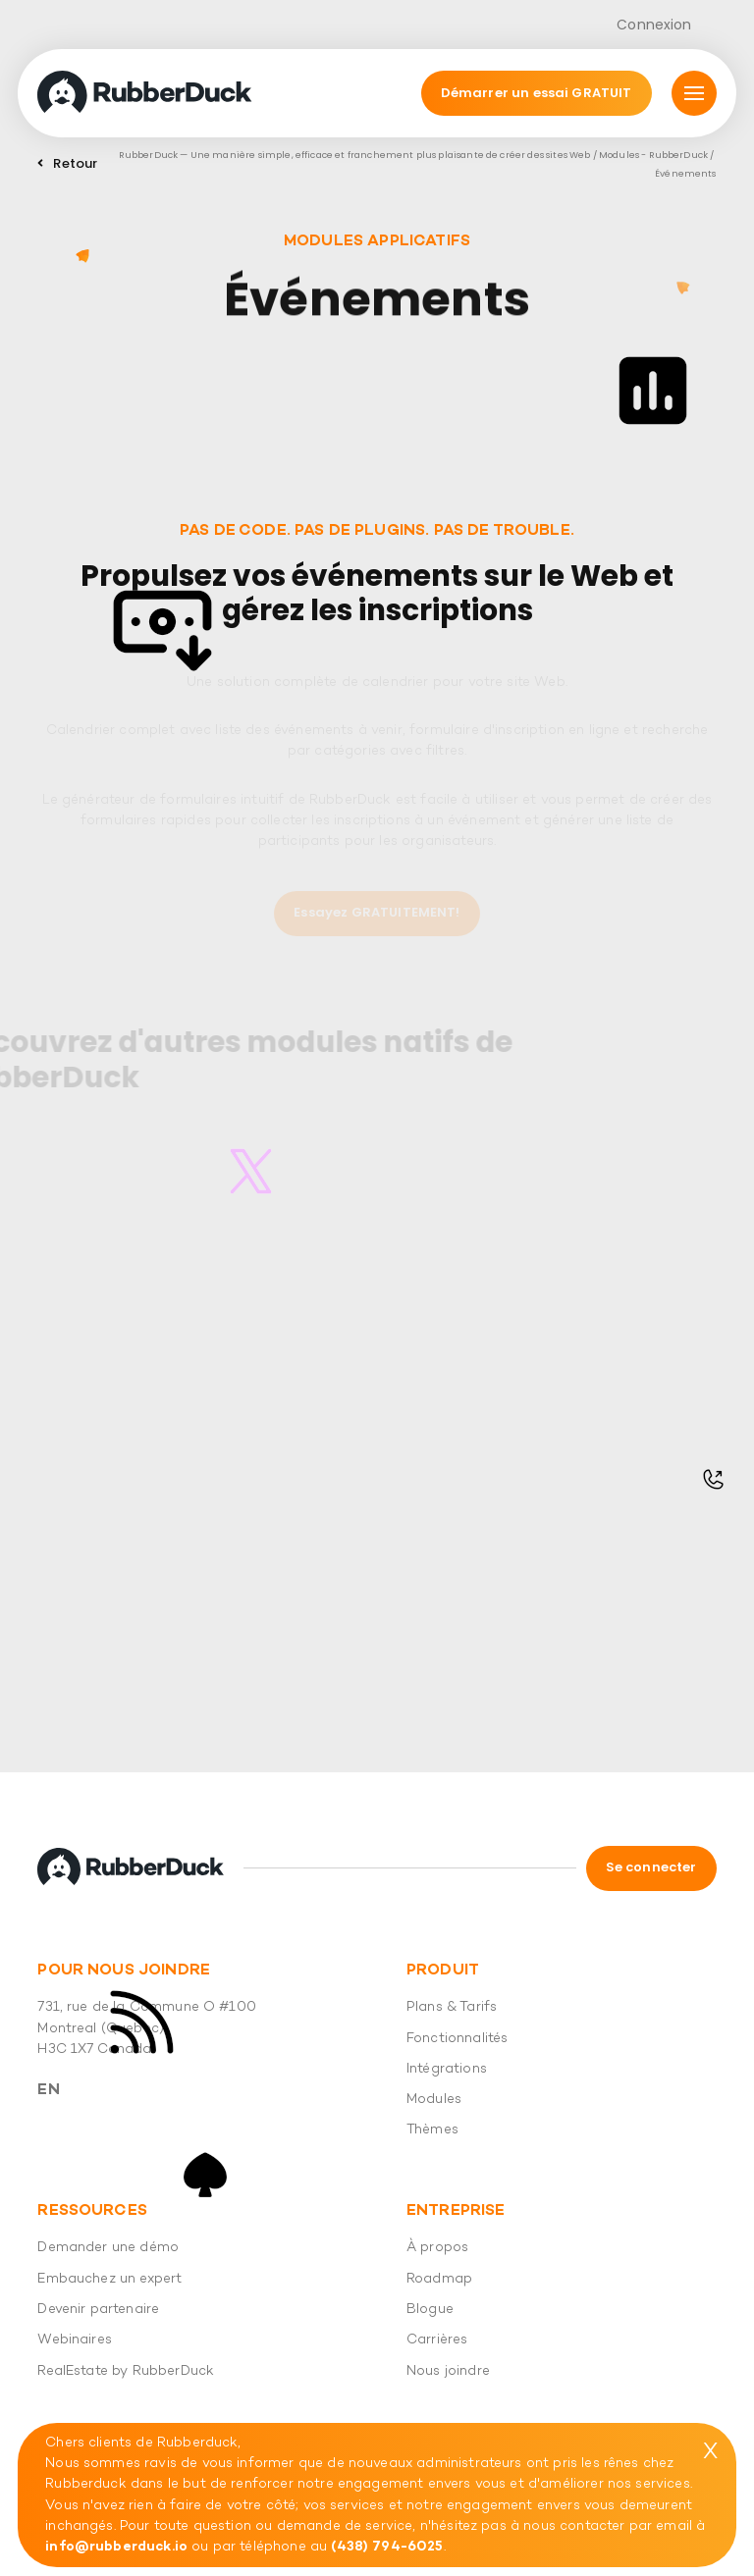  What do you see at coordinates (162, 621) in the screenshot?
I see `receive a payment or deposit` at bounding box center [162, 621].